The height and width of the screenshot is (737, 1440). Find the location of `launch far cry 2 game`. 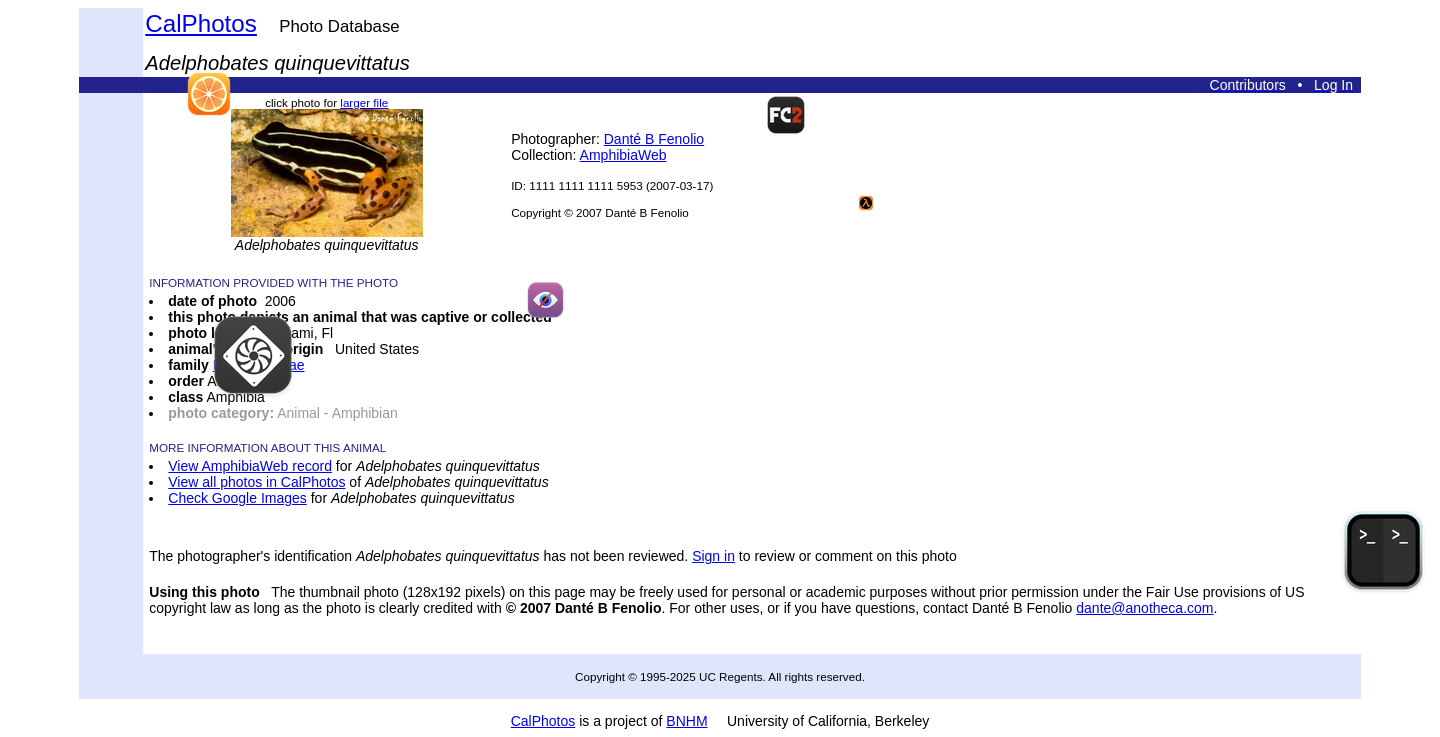

launch far cry 2 game is located at coordinates (786, 115).